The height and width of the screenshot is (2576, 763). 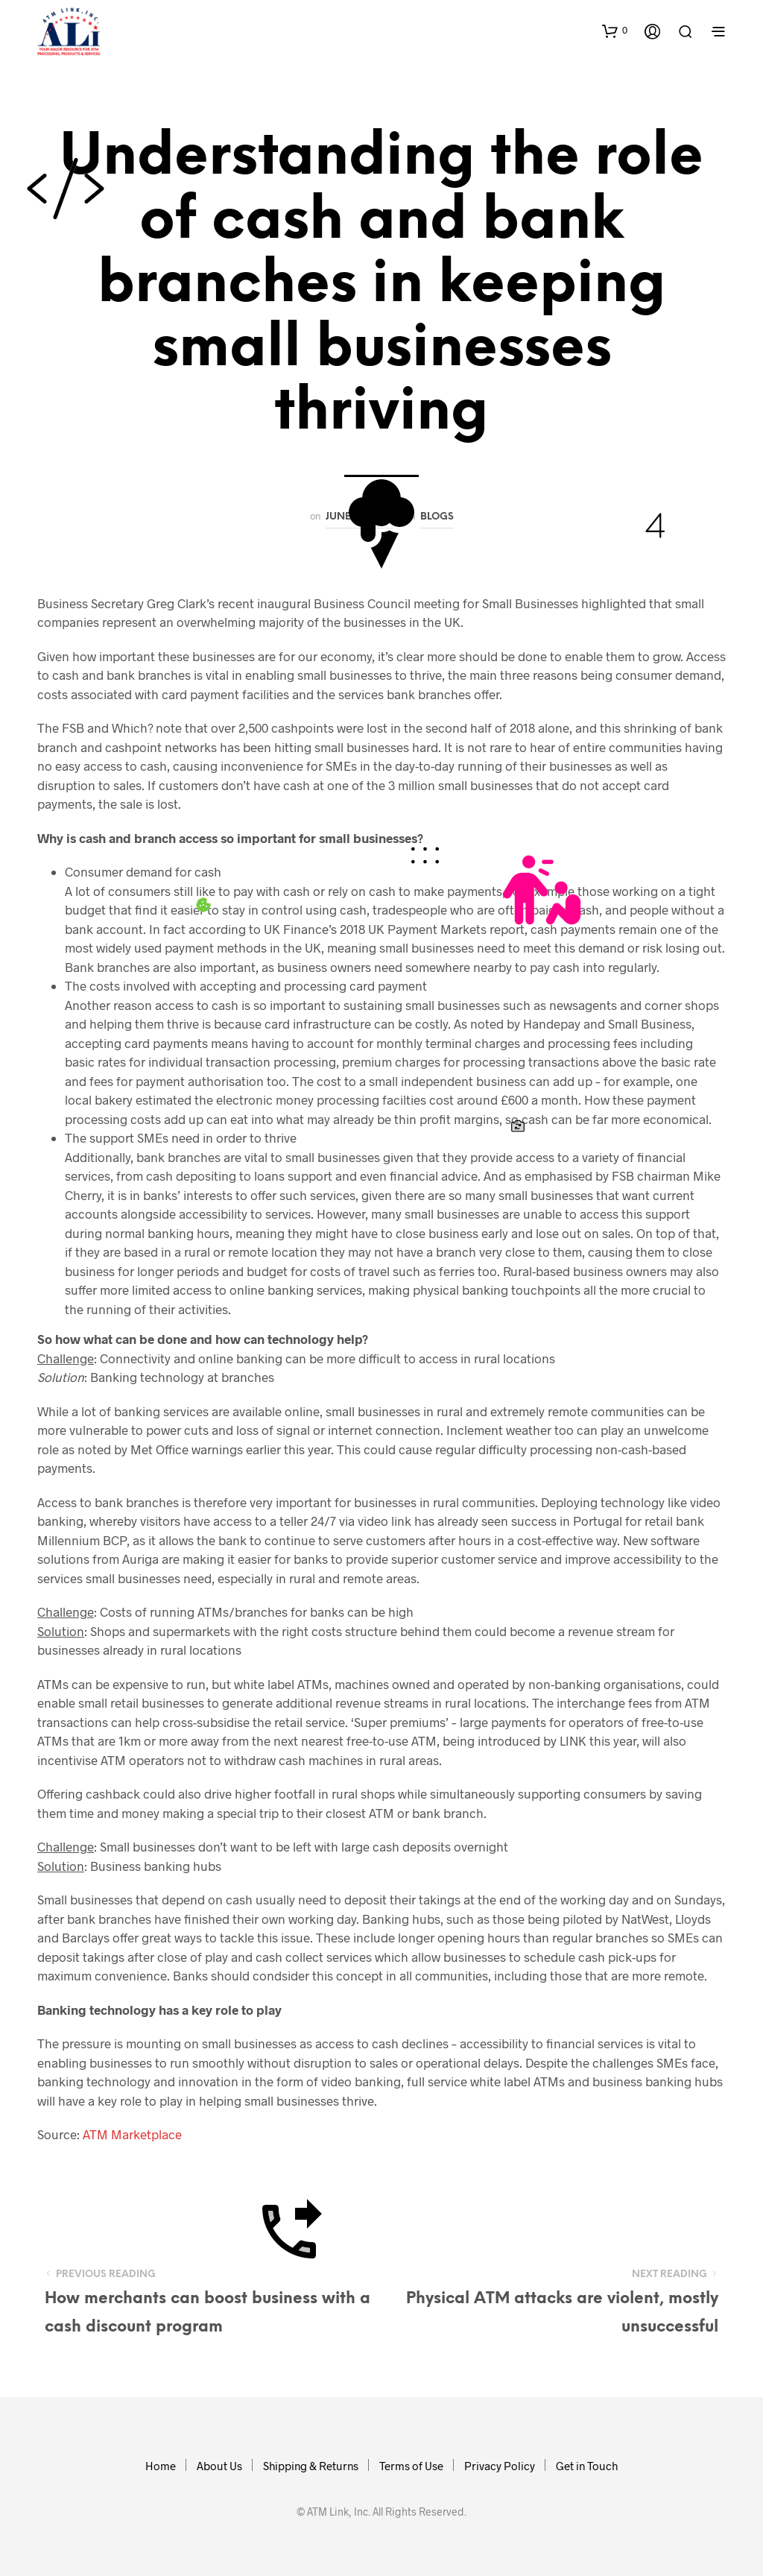 What do you see at coordinates (382, 524) in the screenshot?
I see `browse dessert or ice cream options` at bounding box center [382, 524].